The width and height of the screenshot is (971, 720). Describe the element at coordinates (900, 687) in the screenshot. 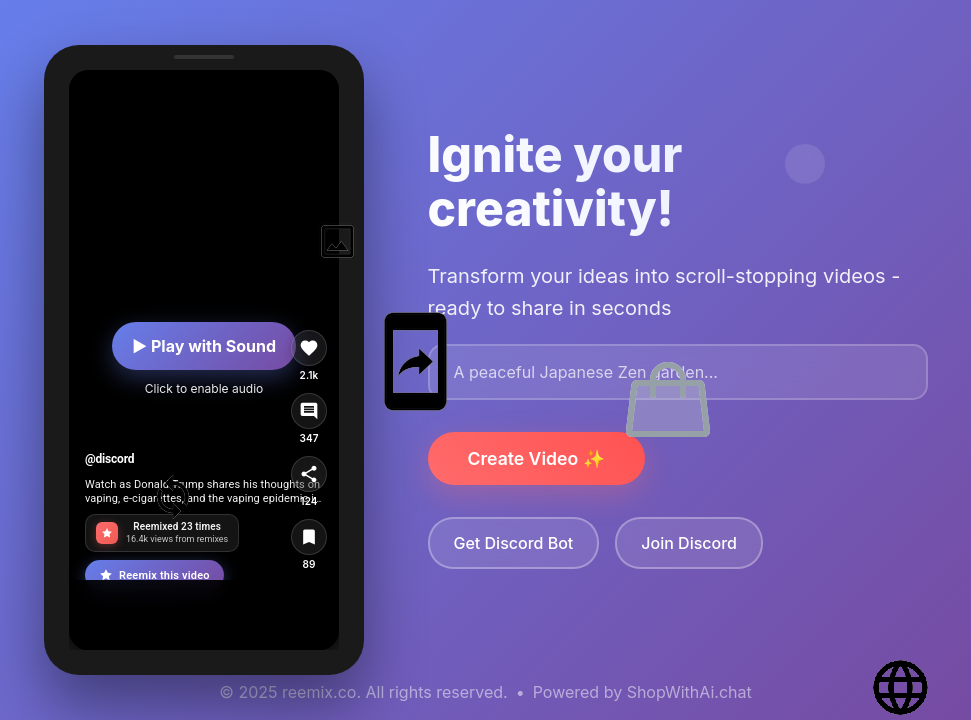

I see `change language settings` at that location.